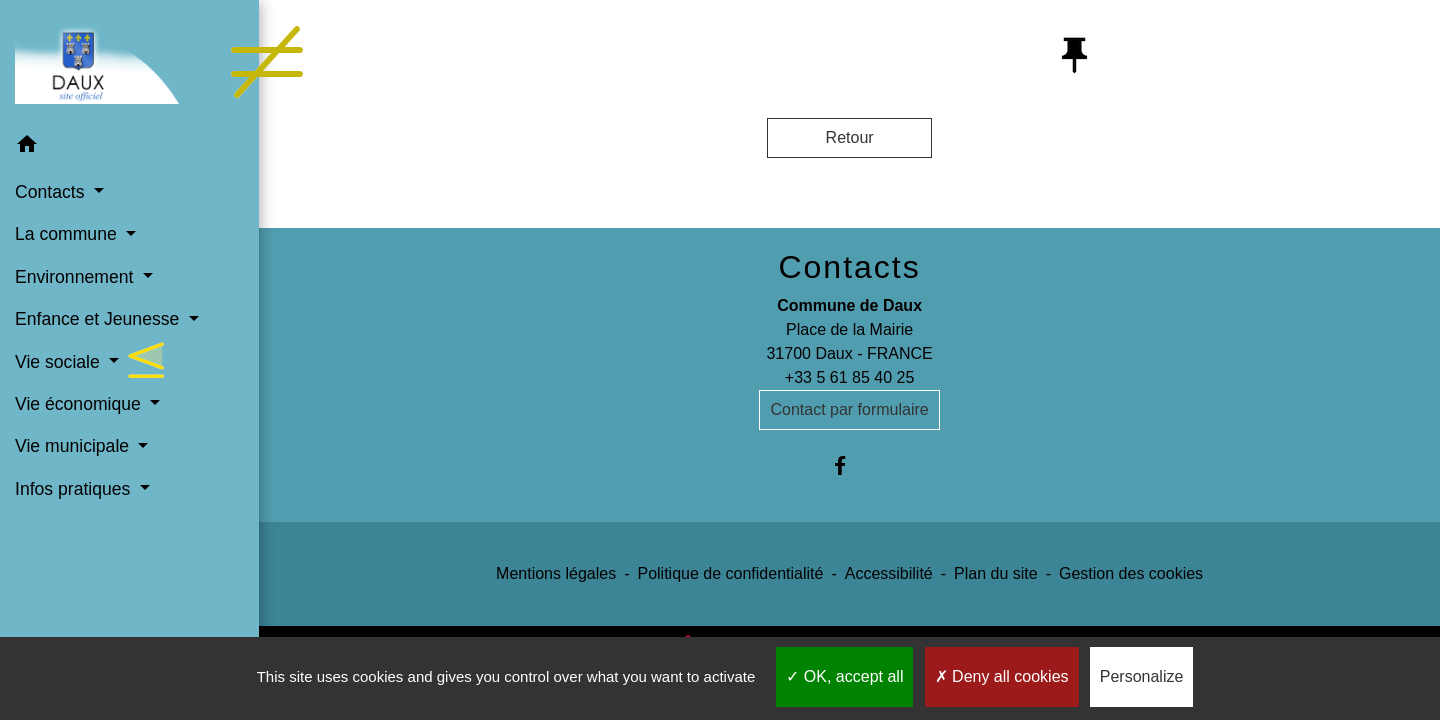 This screenshot has width=1440, height=720. Describe the element at coordinates (1074, 55) in the screenshot. I see `pin item to keep it visible` at that location.